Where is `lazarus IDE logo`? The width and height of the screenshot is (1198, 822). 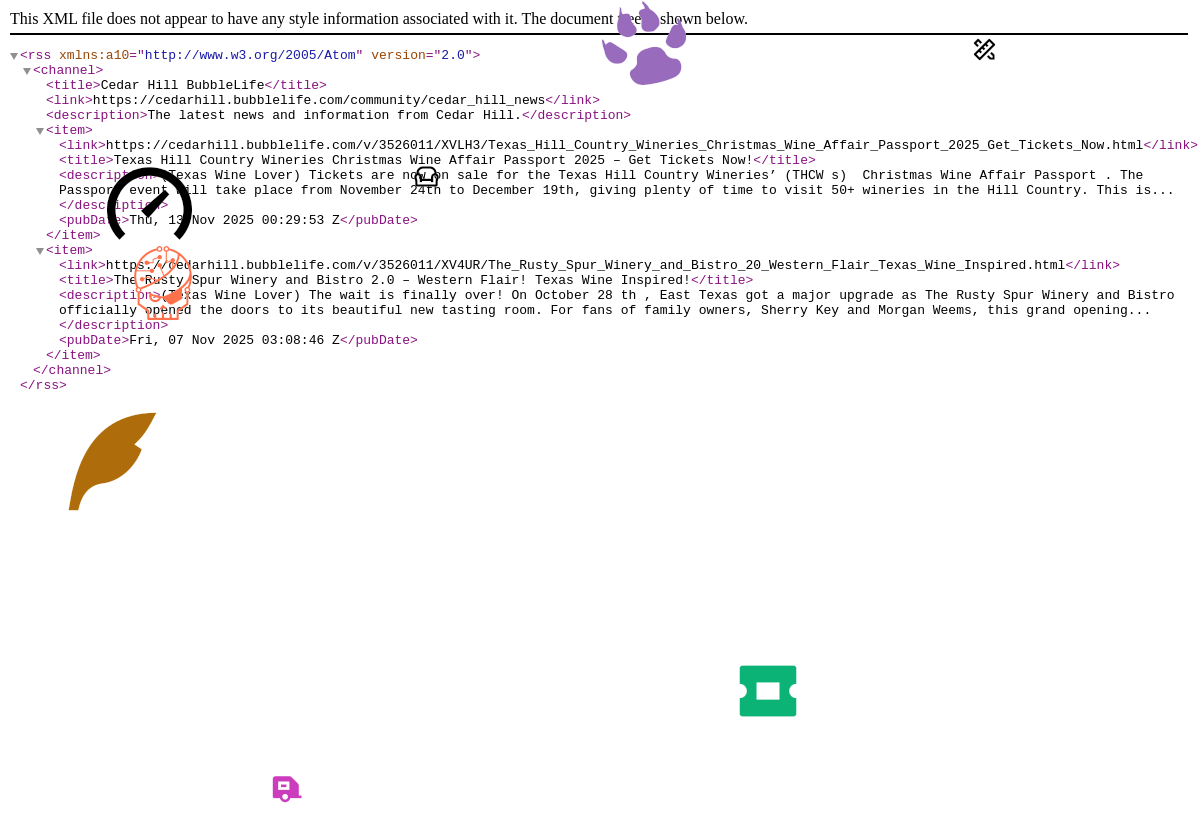
lazarus IDE logo is located at coordinates (644, 43).